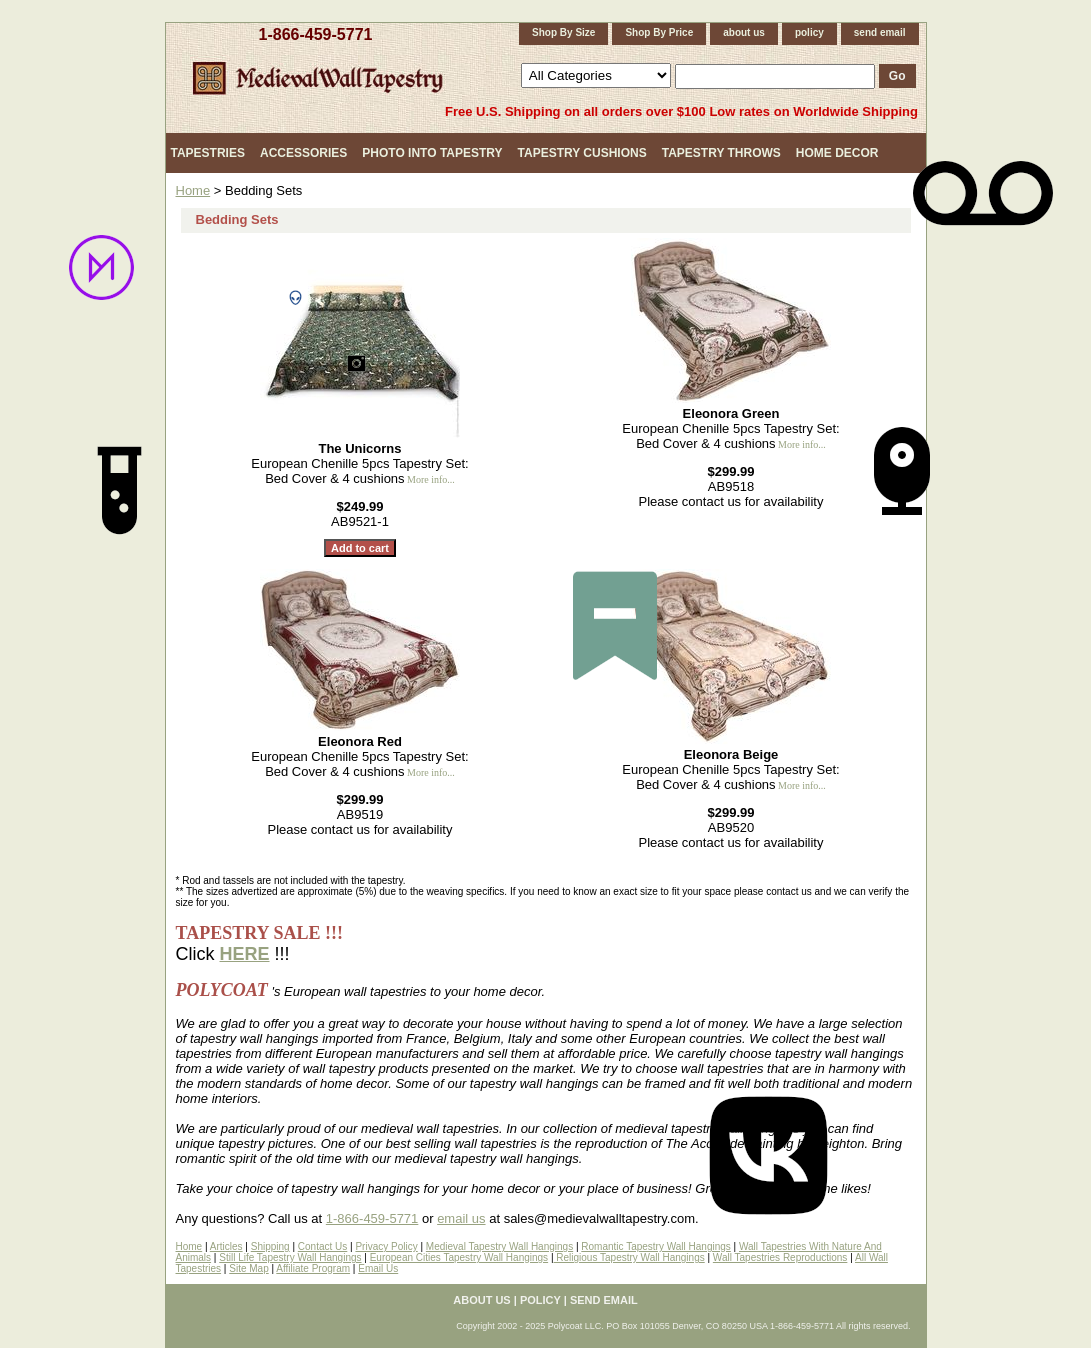 The image size is (1091, 1348). Describe the element at coordinates (615, 624) in the screenshot. I see `remove from saved bookmarks` at that location.